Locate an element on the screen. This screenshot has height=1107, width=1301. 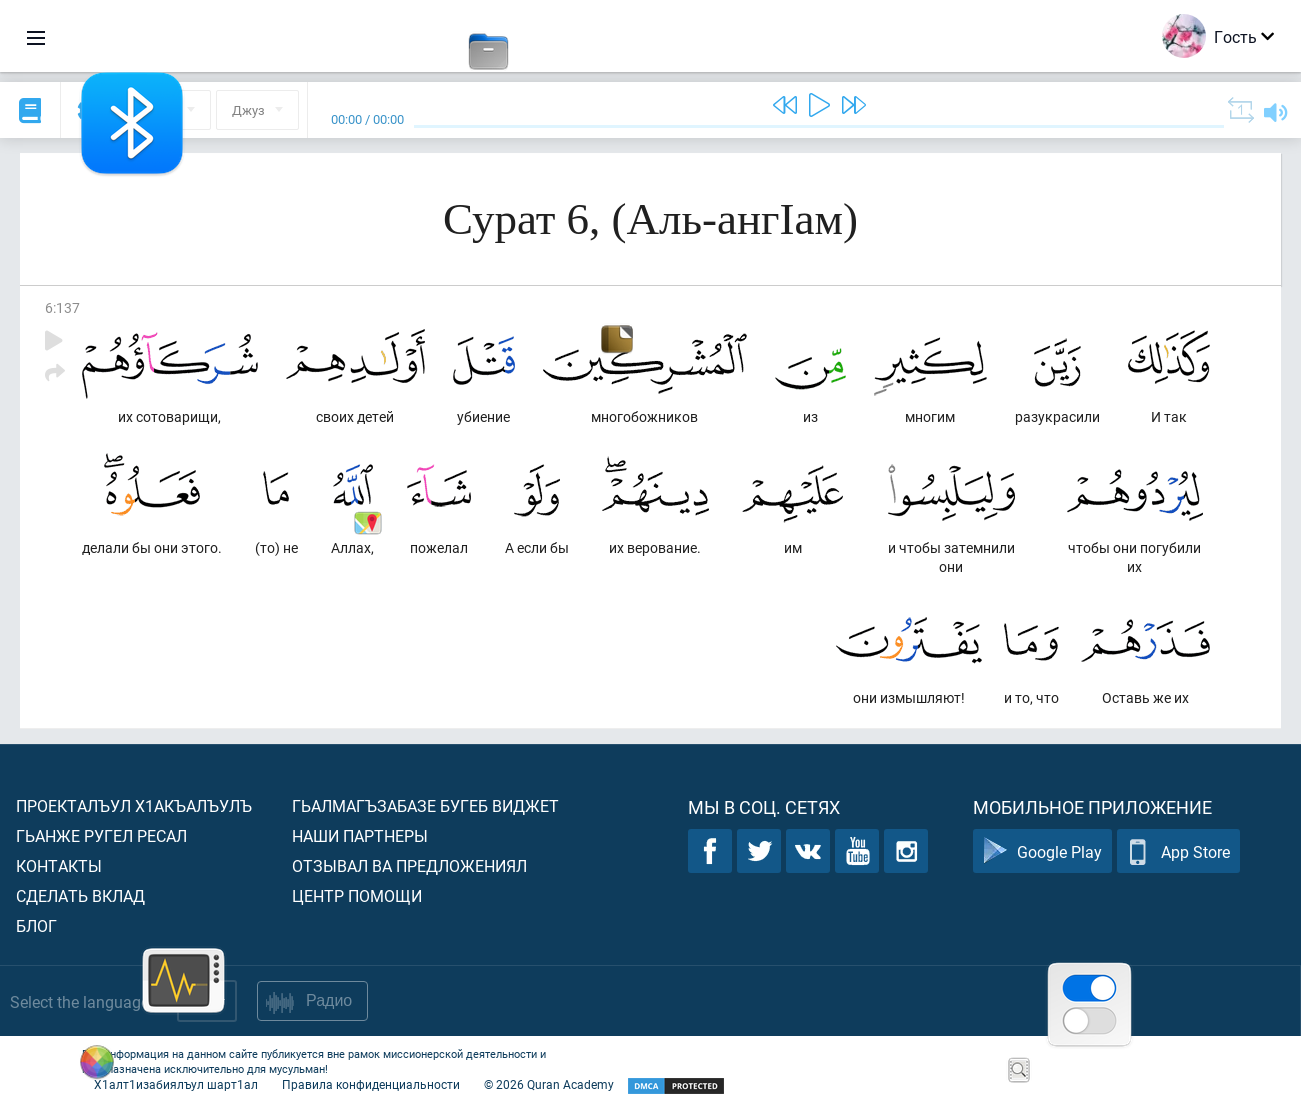
access color management settings is located at coordinates (97, 1062).